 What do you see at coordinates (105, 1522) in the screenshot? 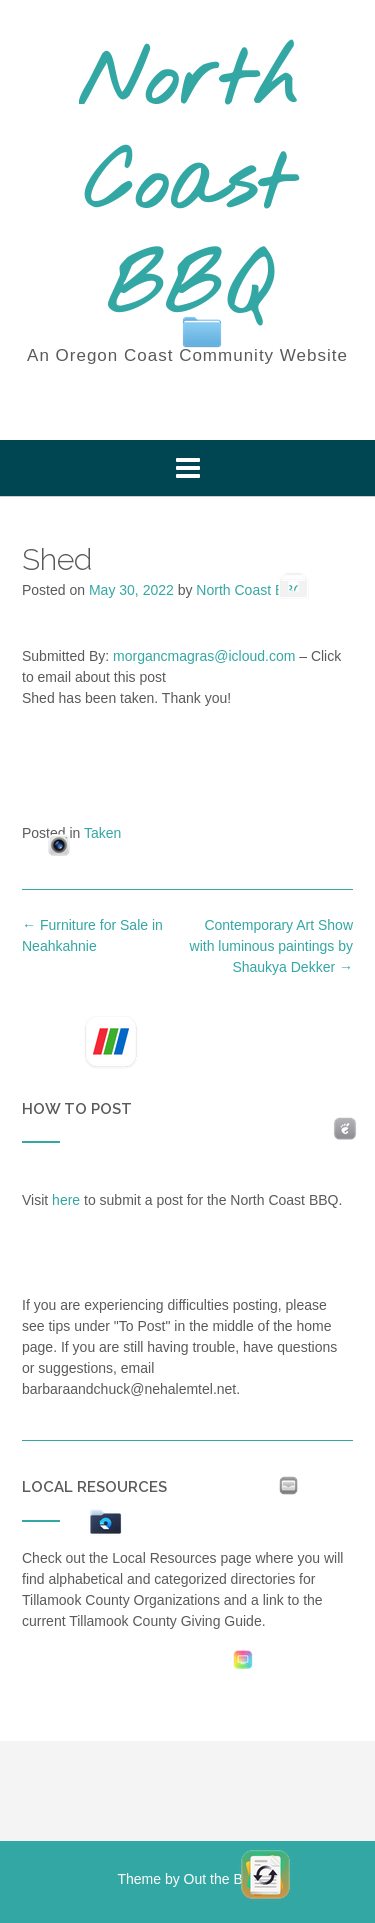
I see `open wondershare repairit files folder` at bounding box center [105, 1522].